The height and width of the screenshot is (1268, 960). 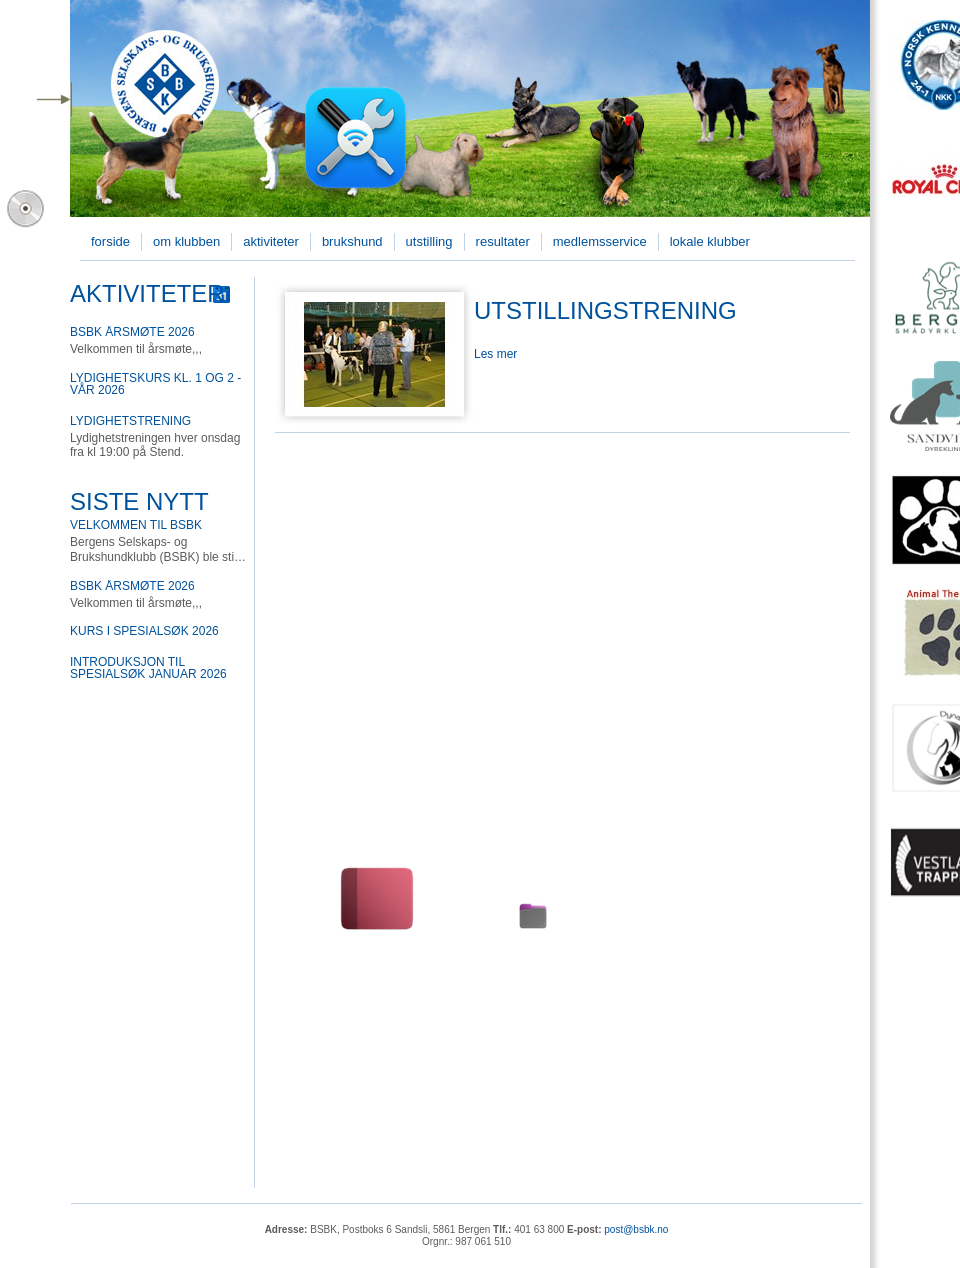 I want to click on indicates a CD or optical disc drive, so click(x=25, y=208).